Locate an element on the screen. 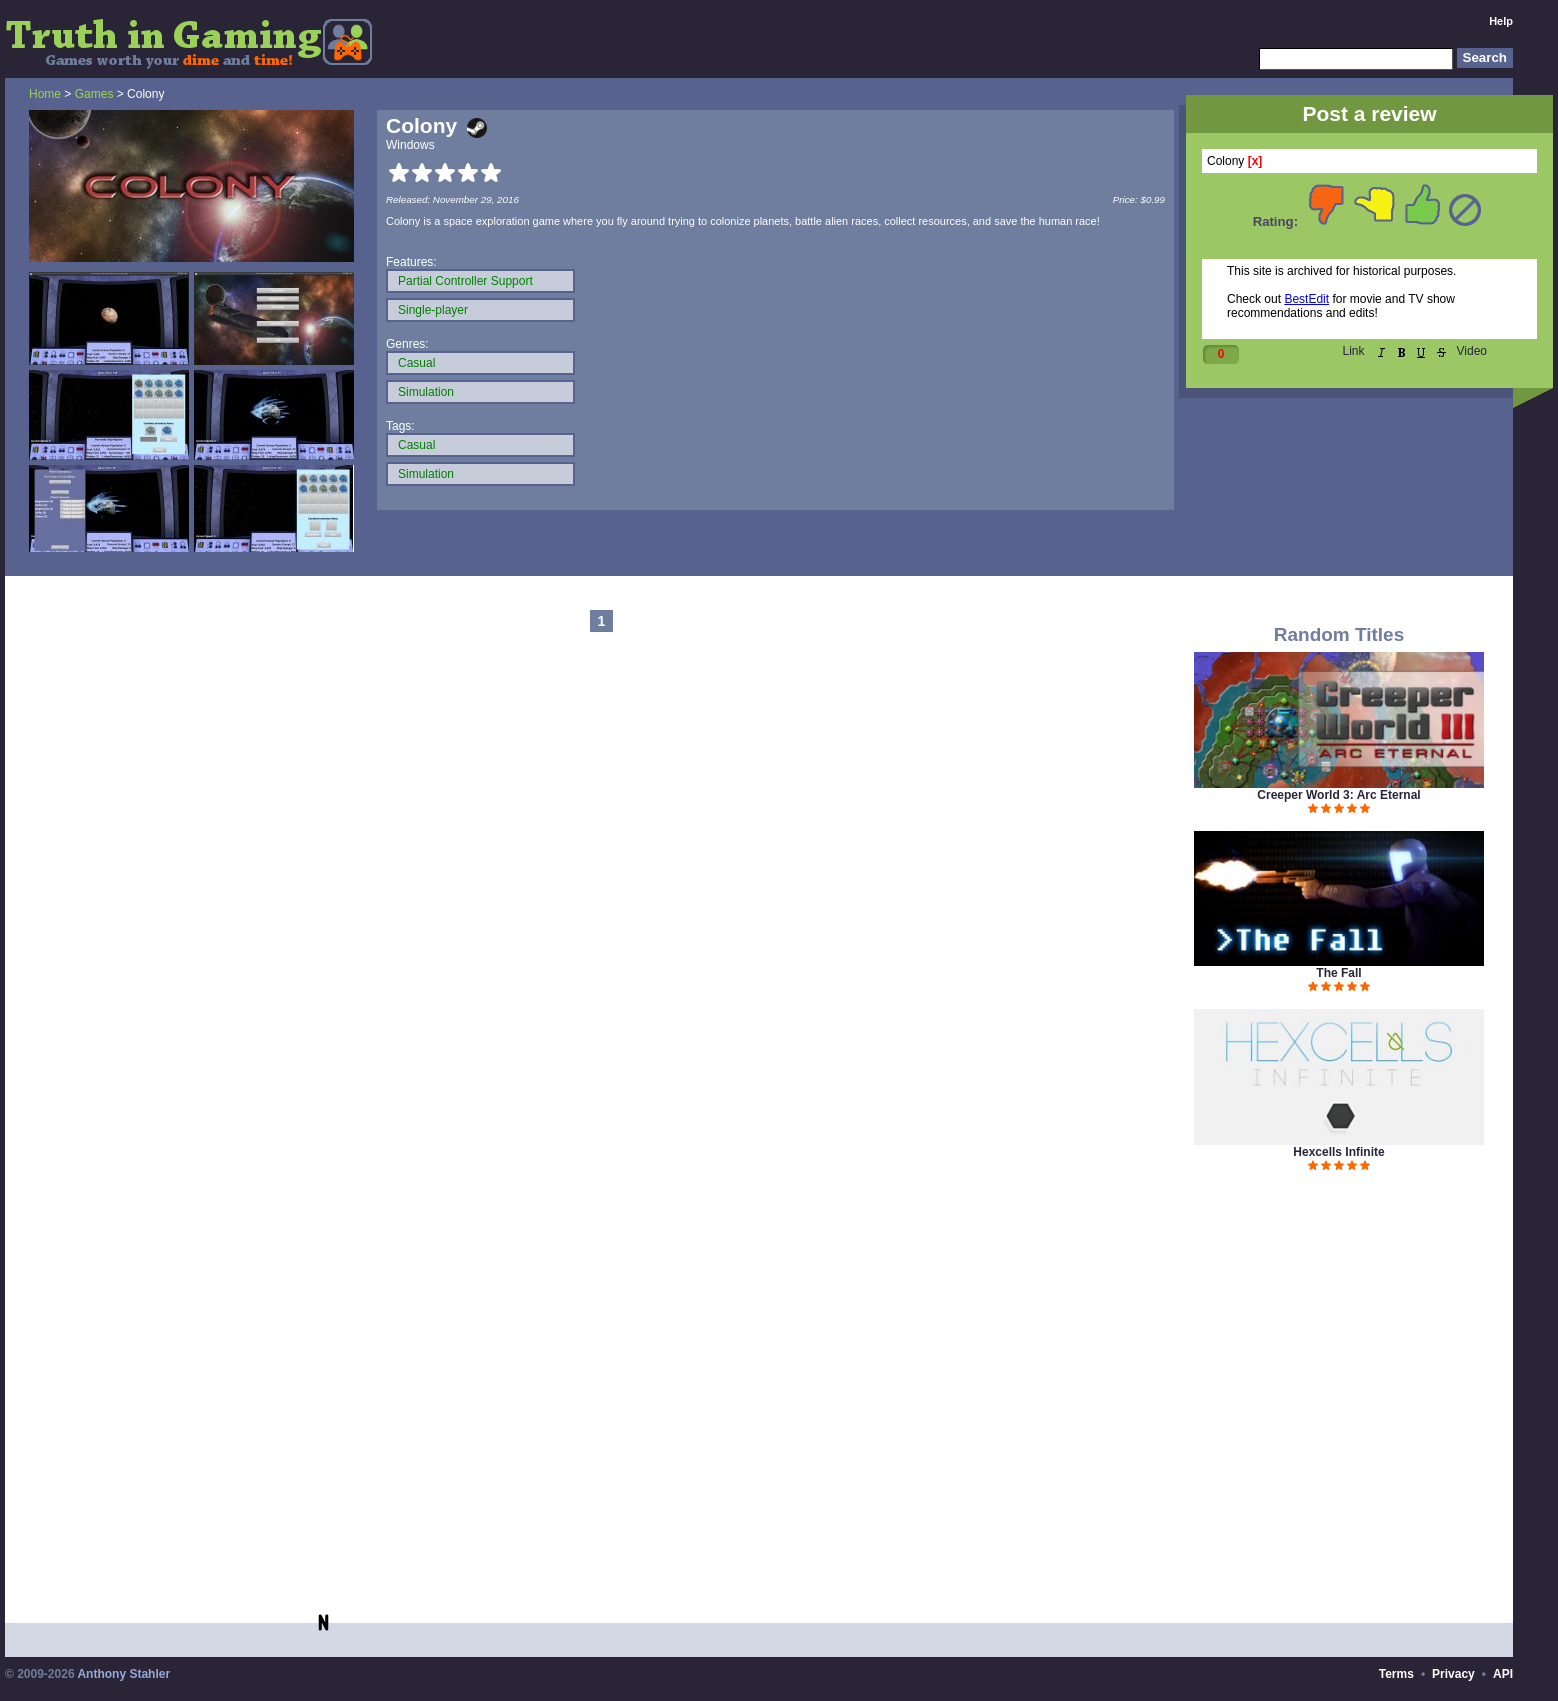 The image size is (1558, 1701). disable water or liquid-related features is located at coordinates (1395, 1041).